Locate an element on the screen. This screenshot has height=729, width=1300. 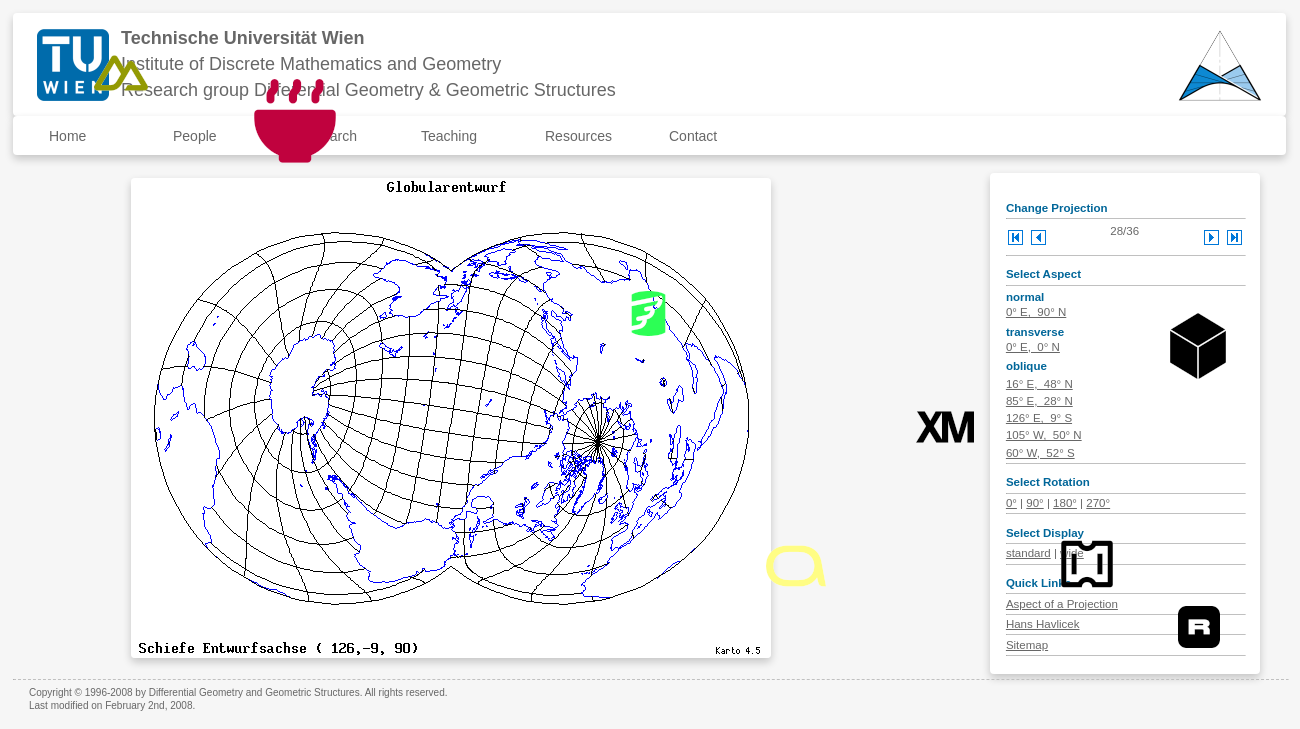
AbbVie pharmaceutical company logo is located at coordinates (796, 566).